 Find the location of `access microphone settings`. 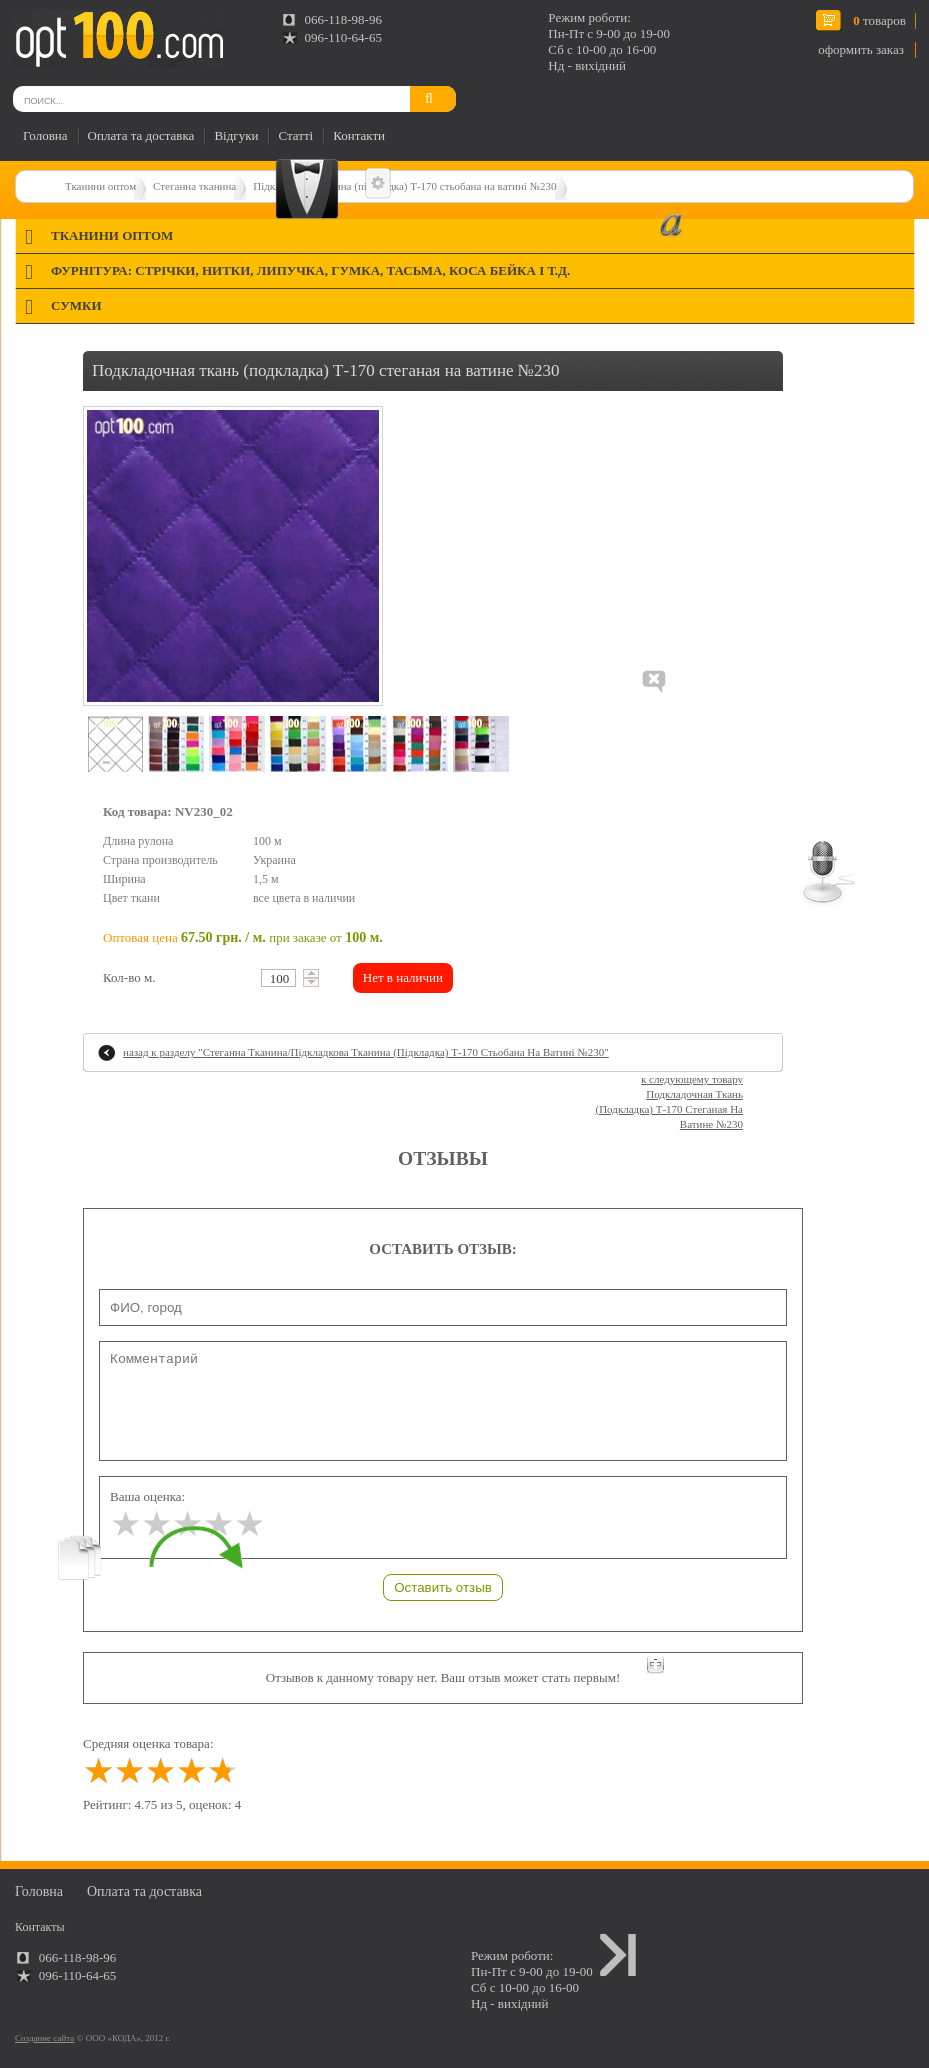

access microphone settings is located at coordinates (824, 870).